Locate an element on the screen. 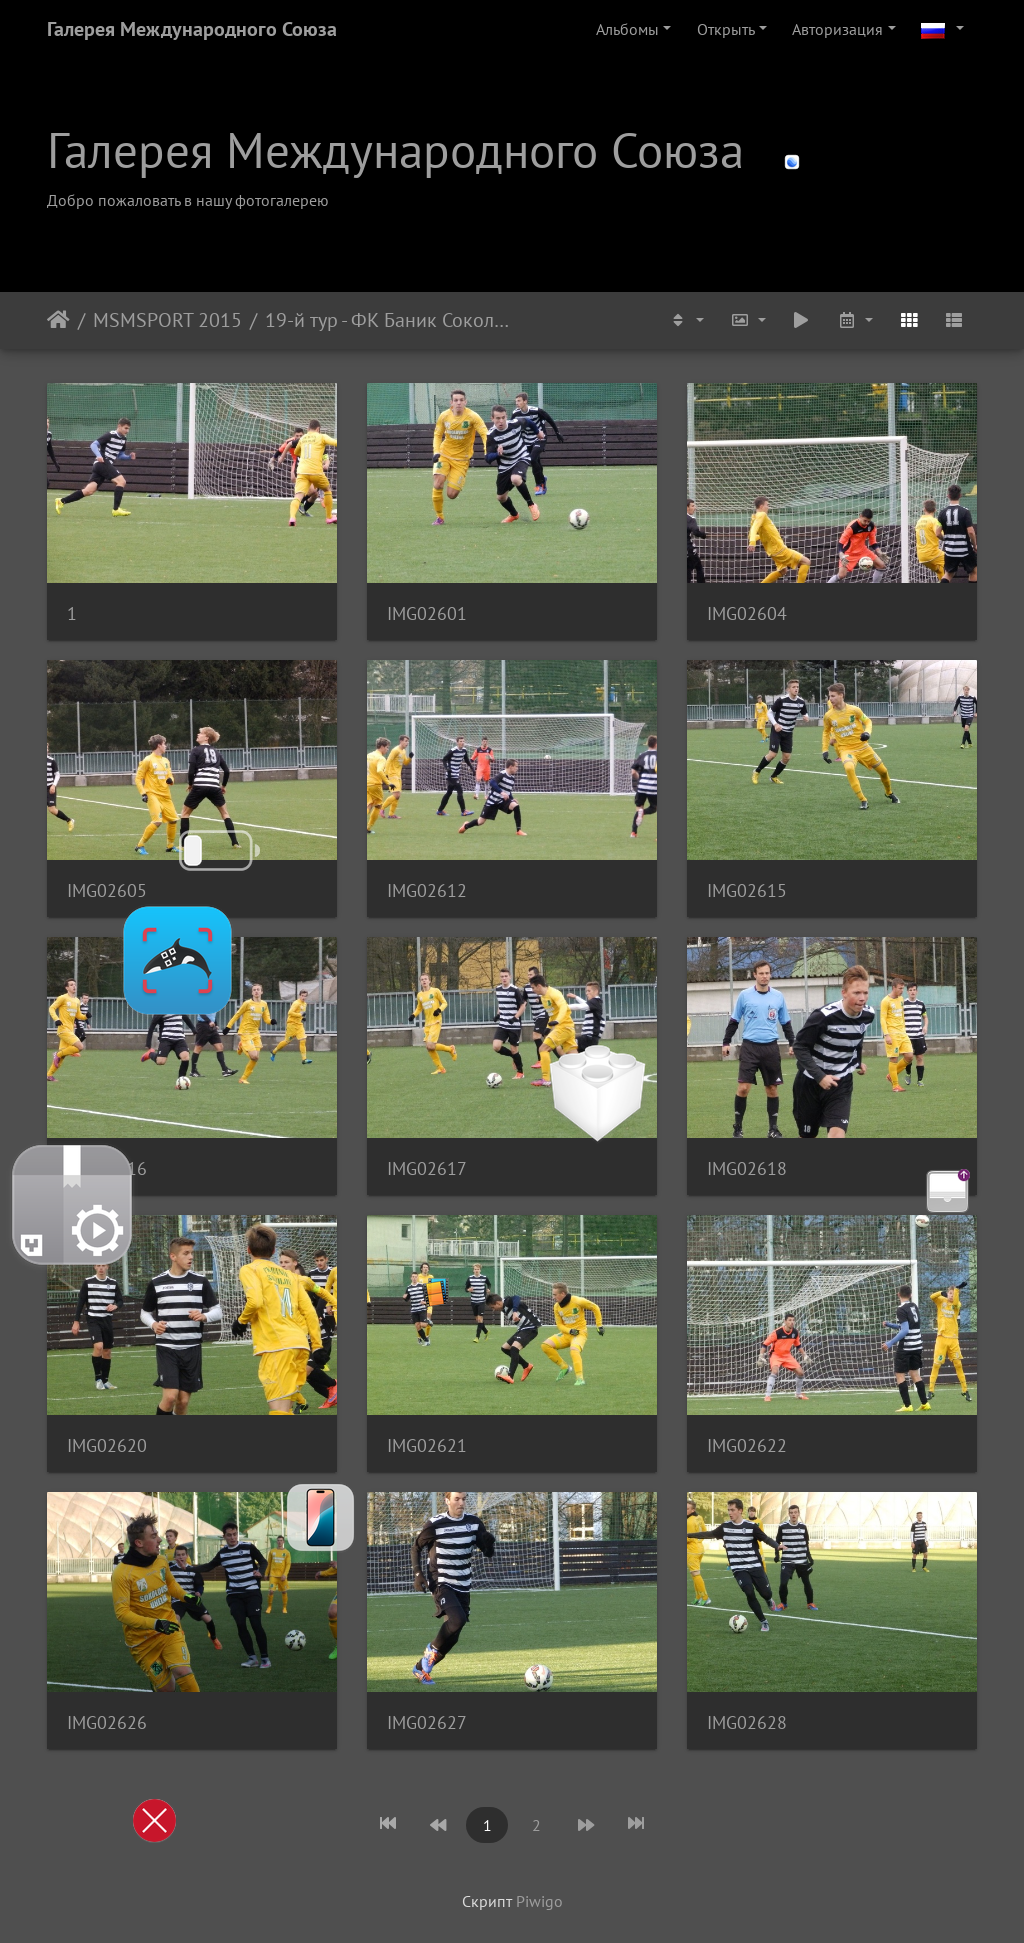  view outgoing mail queue is located at coordinates (947, 1191).